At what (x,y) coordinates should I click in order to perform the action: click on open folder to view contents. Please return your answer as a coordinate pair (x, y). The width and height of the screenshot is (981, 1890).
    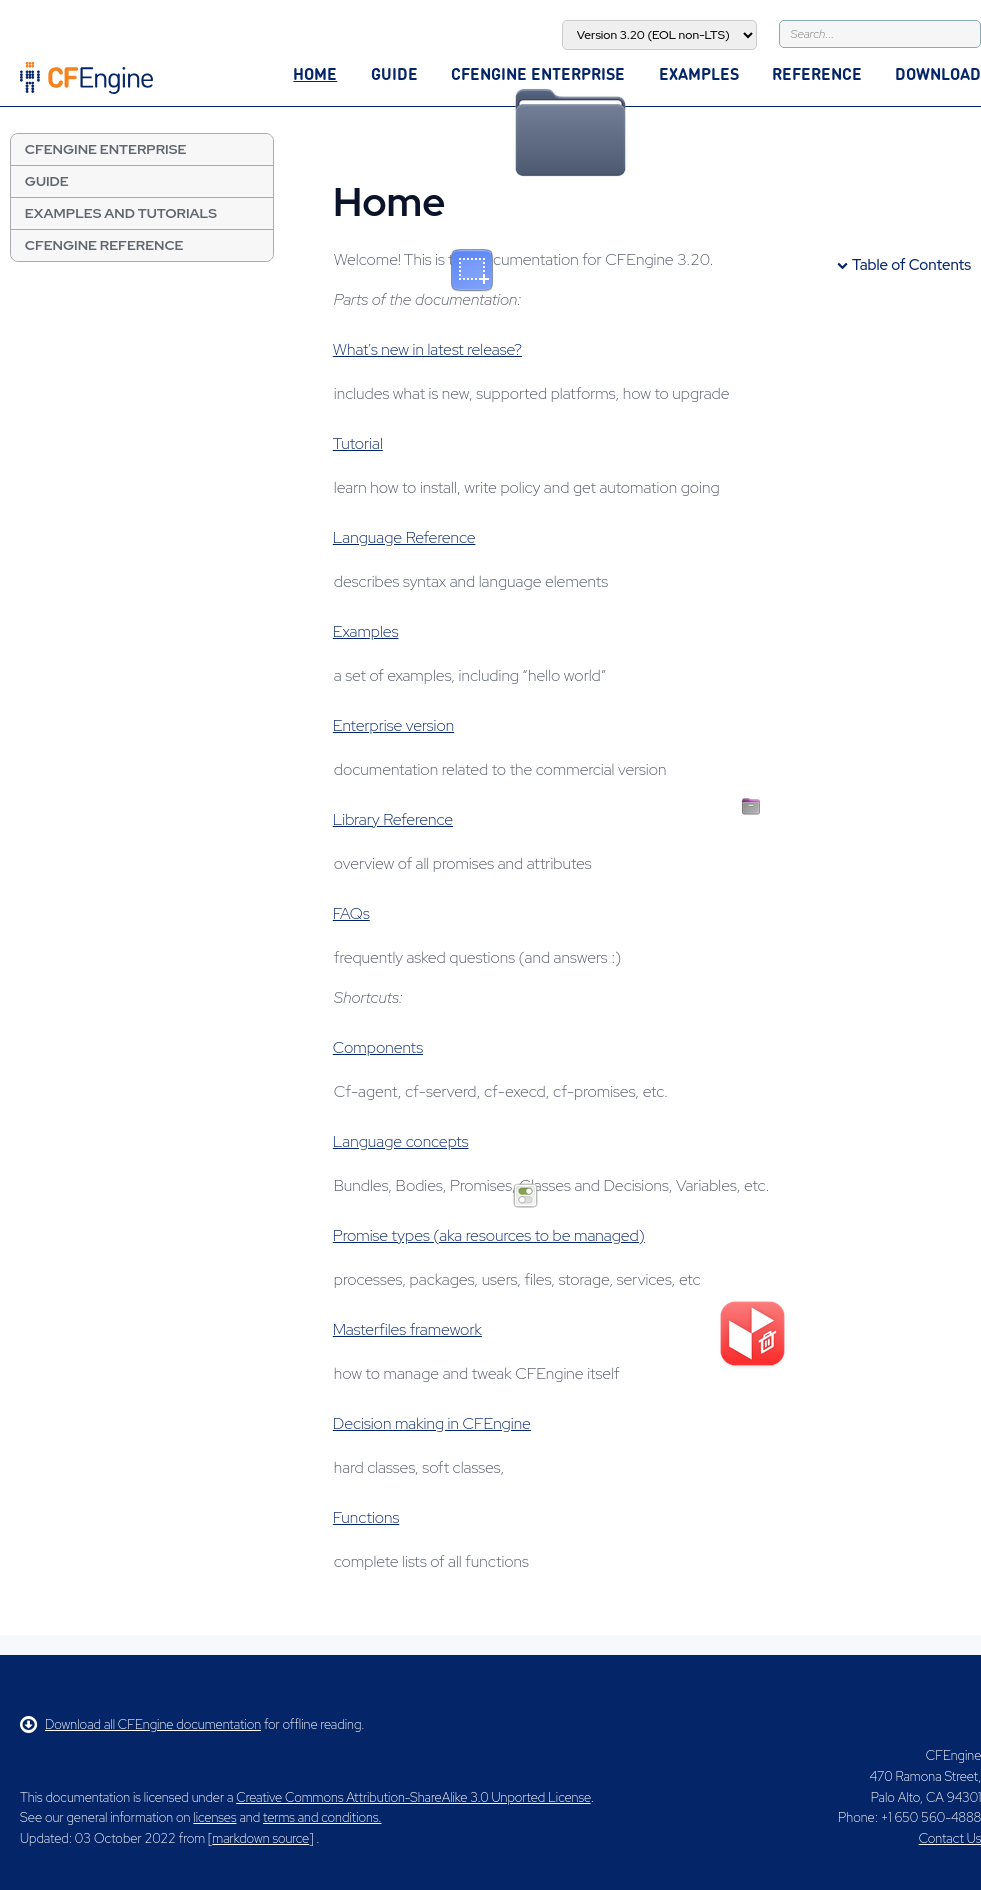
    Looking at the image, I should click on (570, 132).